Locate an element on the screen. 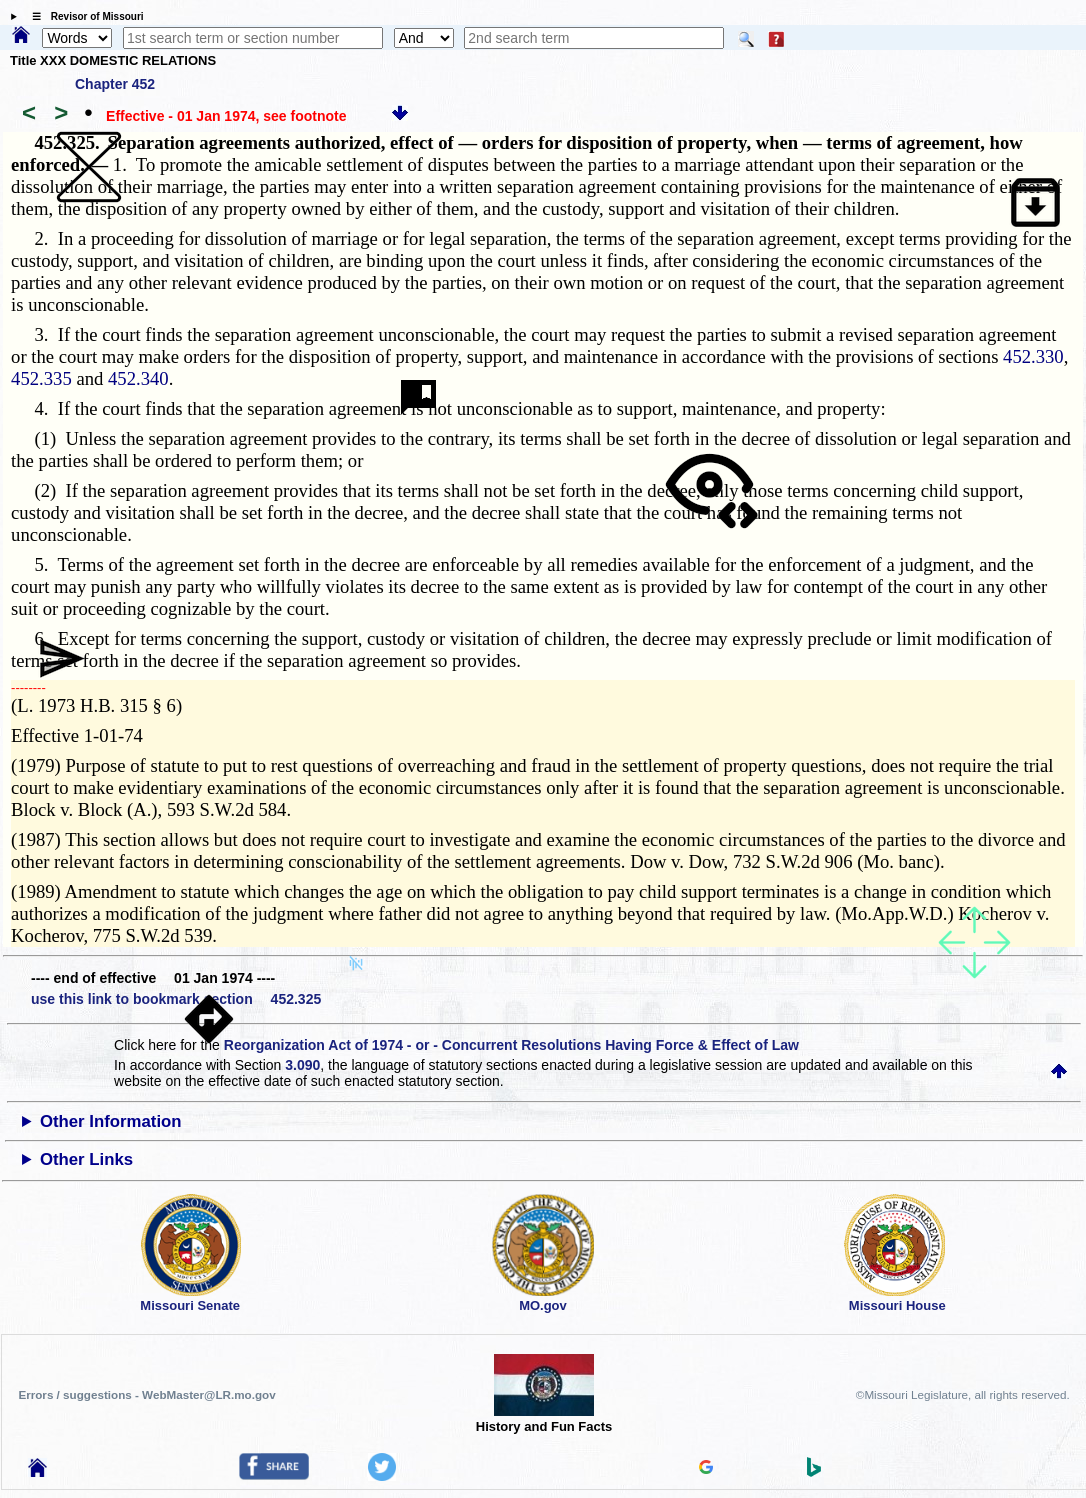 Image resolution: width=1086 pixels, height=1498 pixels. send a message or email is located at coordinates (61, 658).